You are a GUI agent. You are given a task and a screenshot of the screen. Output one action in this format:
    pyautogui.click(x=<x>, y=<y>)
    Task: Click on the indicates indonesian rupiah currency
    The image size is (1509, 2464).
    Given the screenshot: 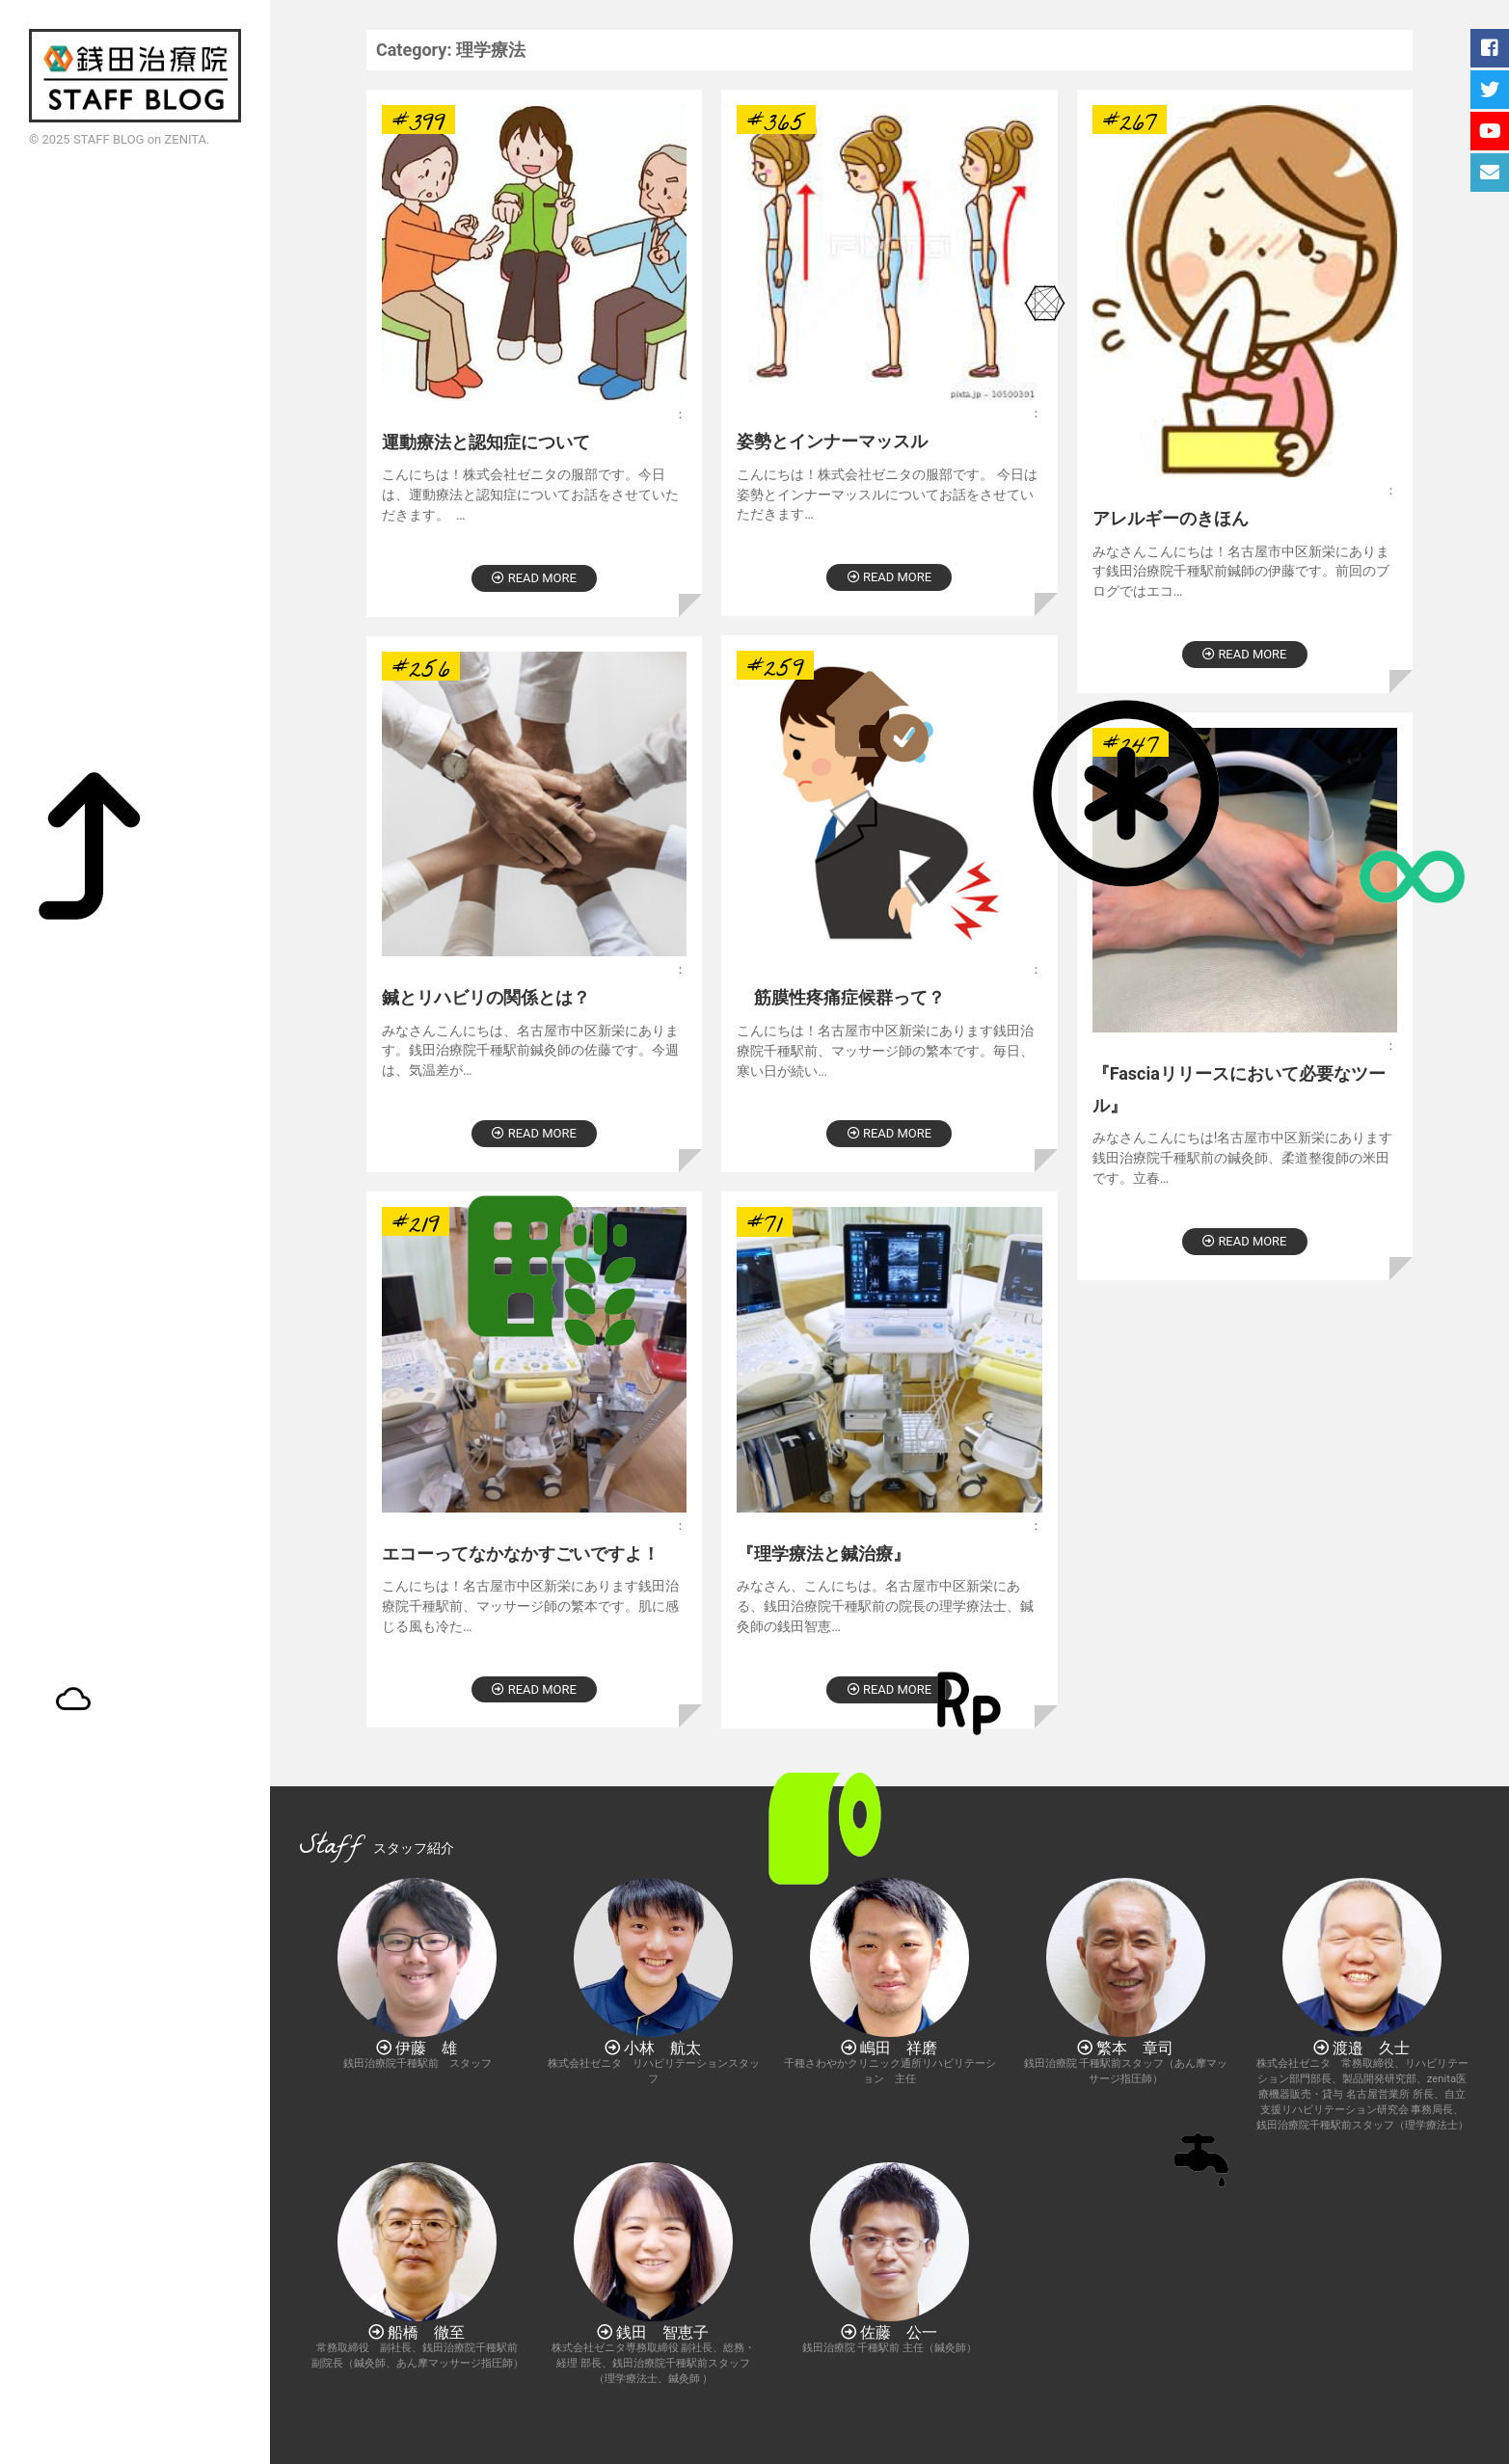 What is the action you would take?
    pyautogui.click(x=969, y=1700)
    